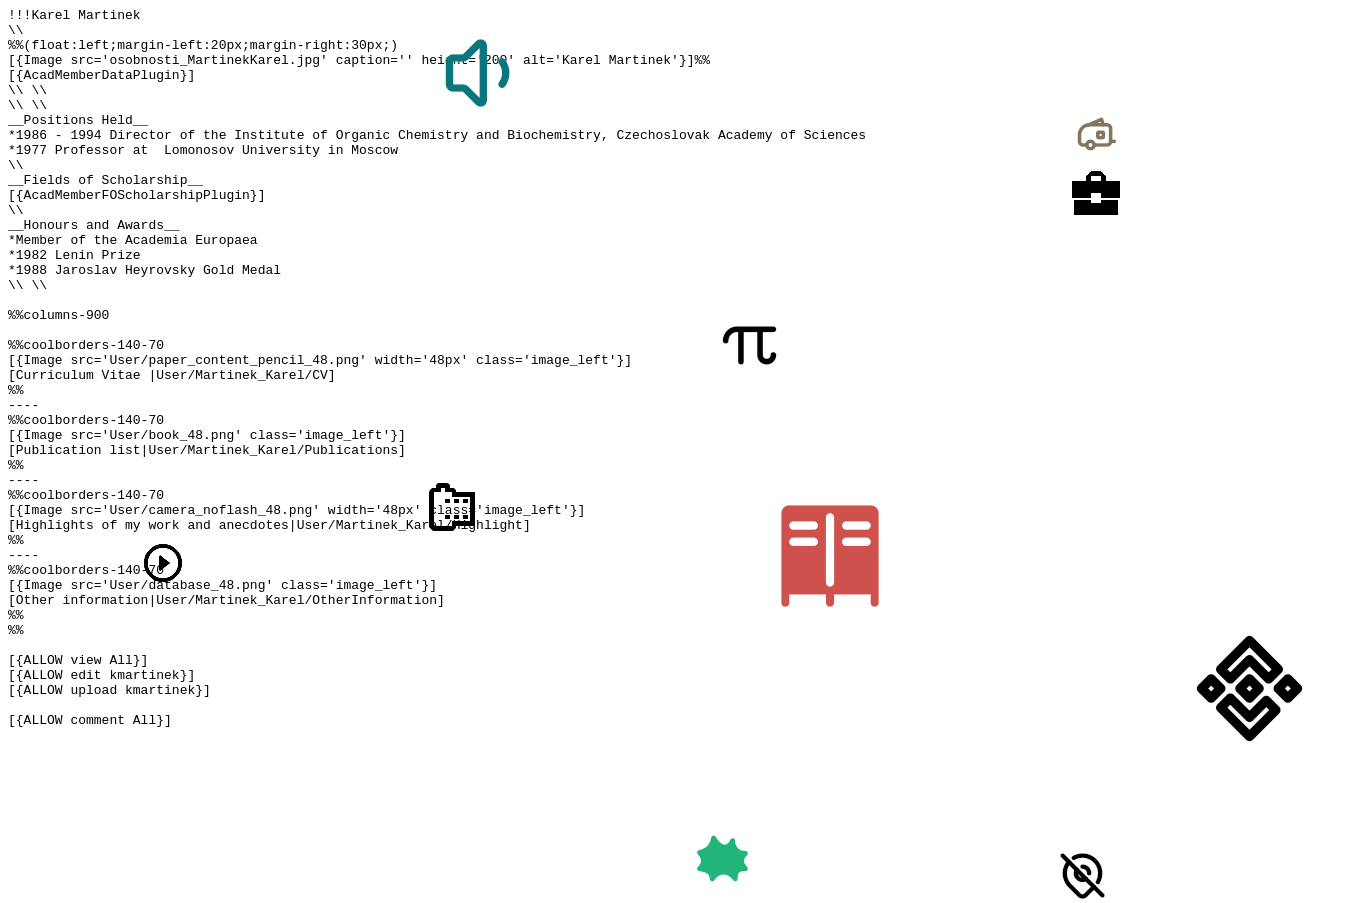 This screenshot has height=903, width=1361. Describe the element at coordinates (830, 554) in the screenshot. I see `access storage lockers` at that location.